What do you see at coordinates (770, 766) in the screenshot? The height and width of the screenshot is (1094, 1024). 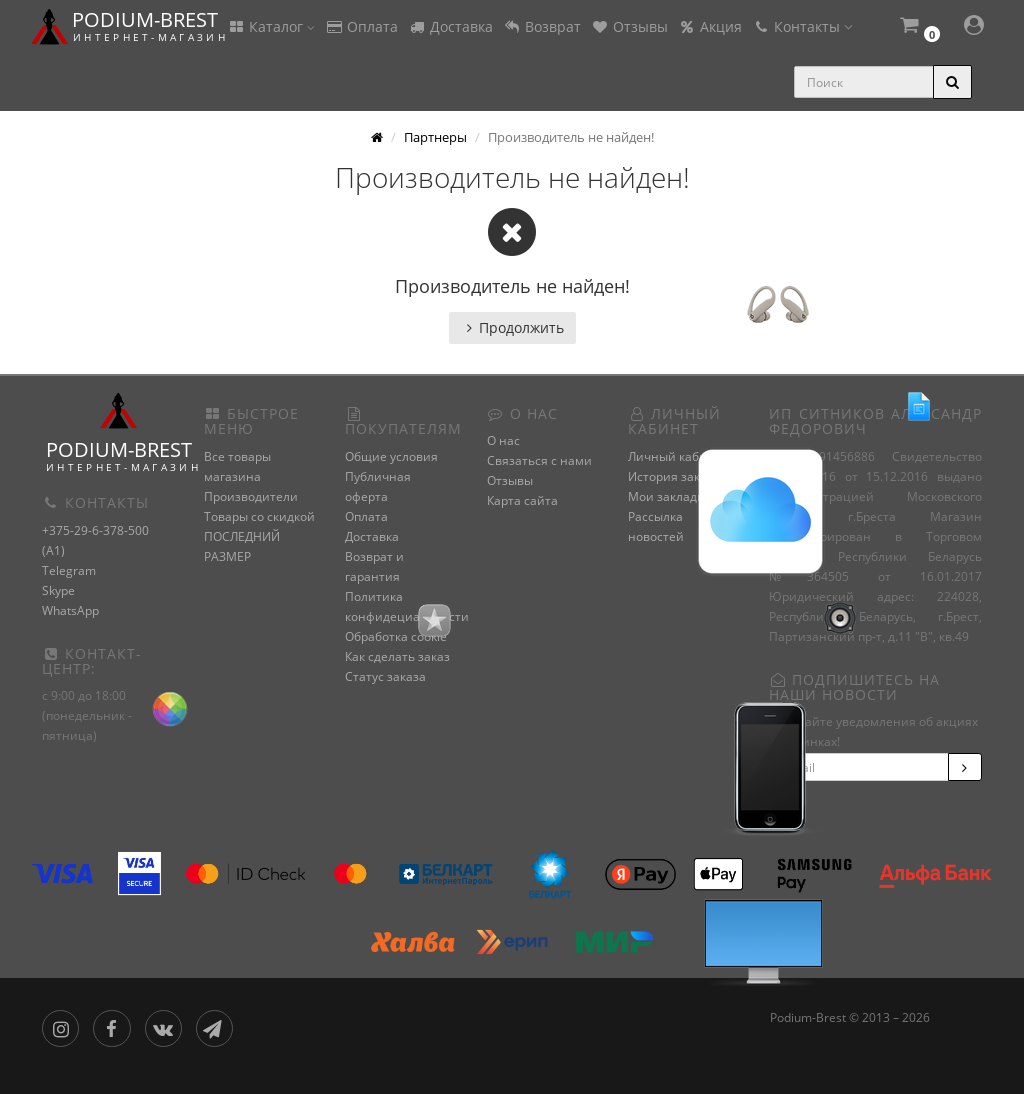 I see `set up or configure an iPhone device` at bounding box center [770, 766].